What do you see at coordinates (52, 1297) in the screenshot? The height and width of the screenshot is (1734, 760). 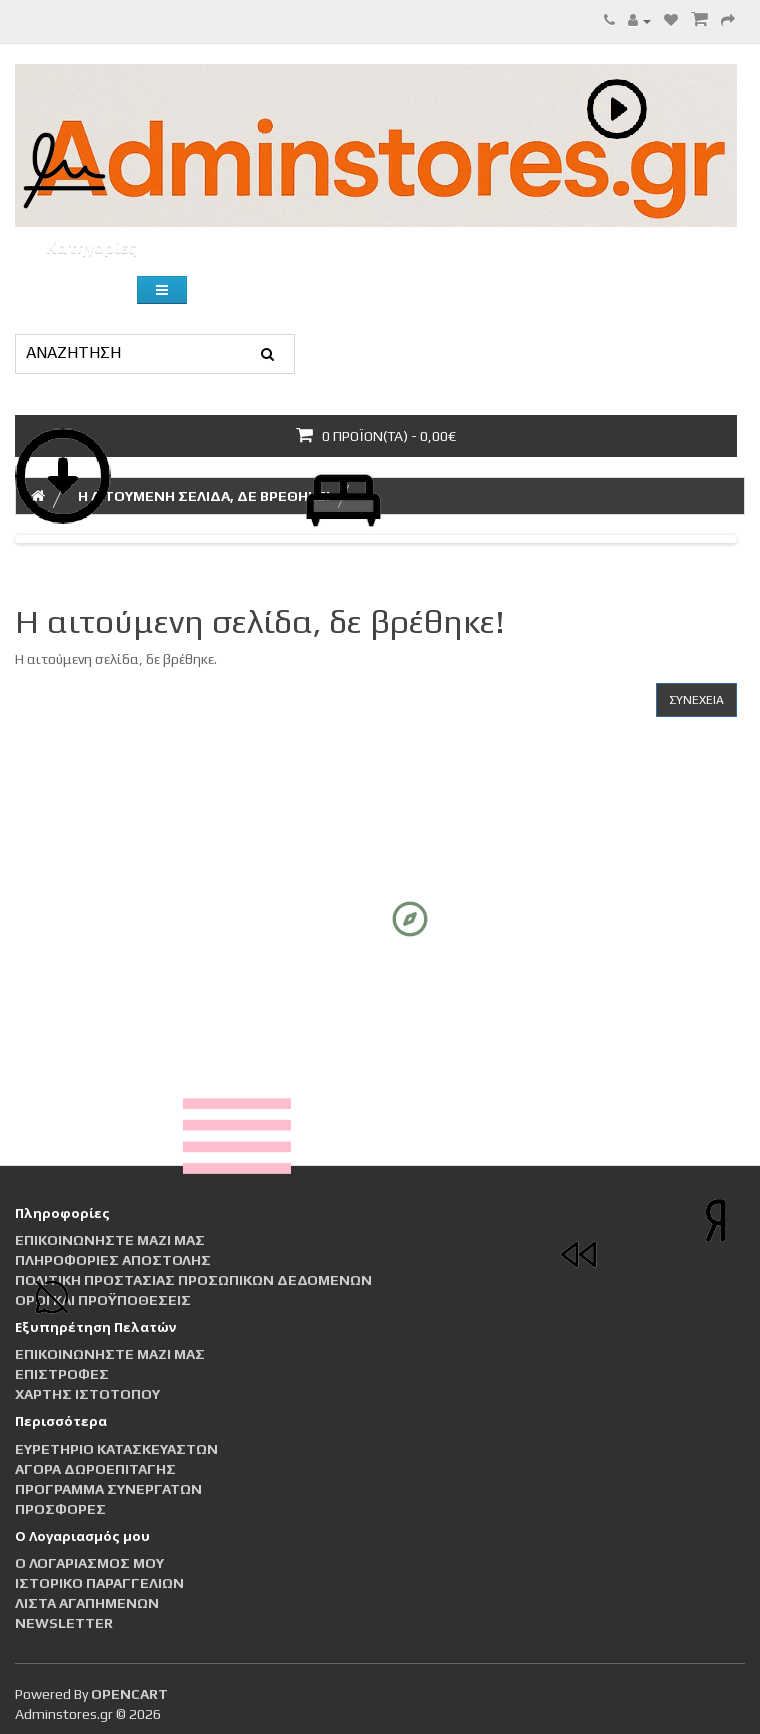 I see `mute or disable chat notifications` at bounding box center [52, 1297].